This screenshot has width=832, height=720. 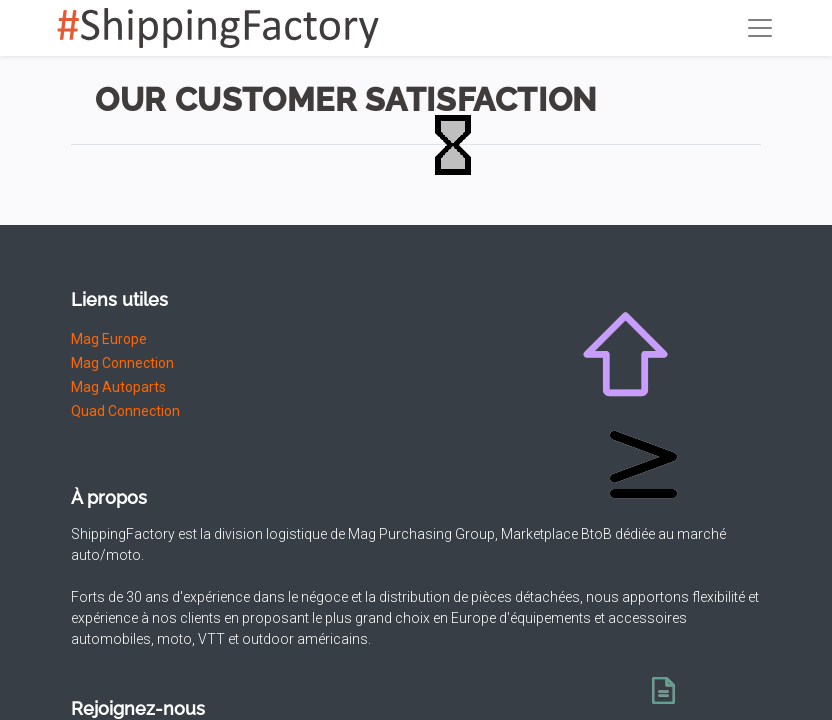 I want to click on greater than or equal to mathematical operator, so click(x=642, y=466).